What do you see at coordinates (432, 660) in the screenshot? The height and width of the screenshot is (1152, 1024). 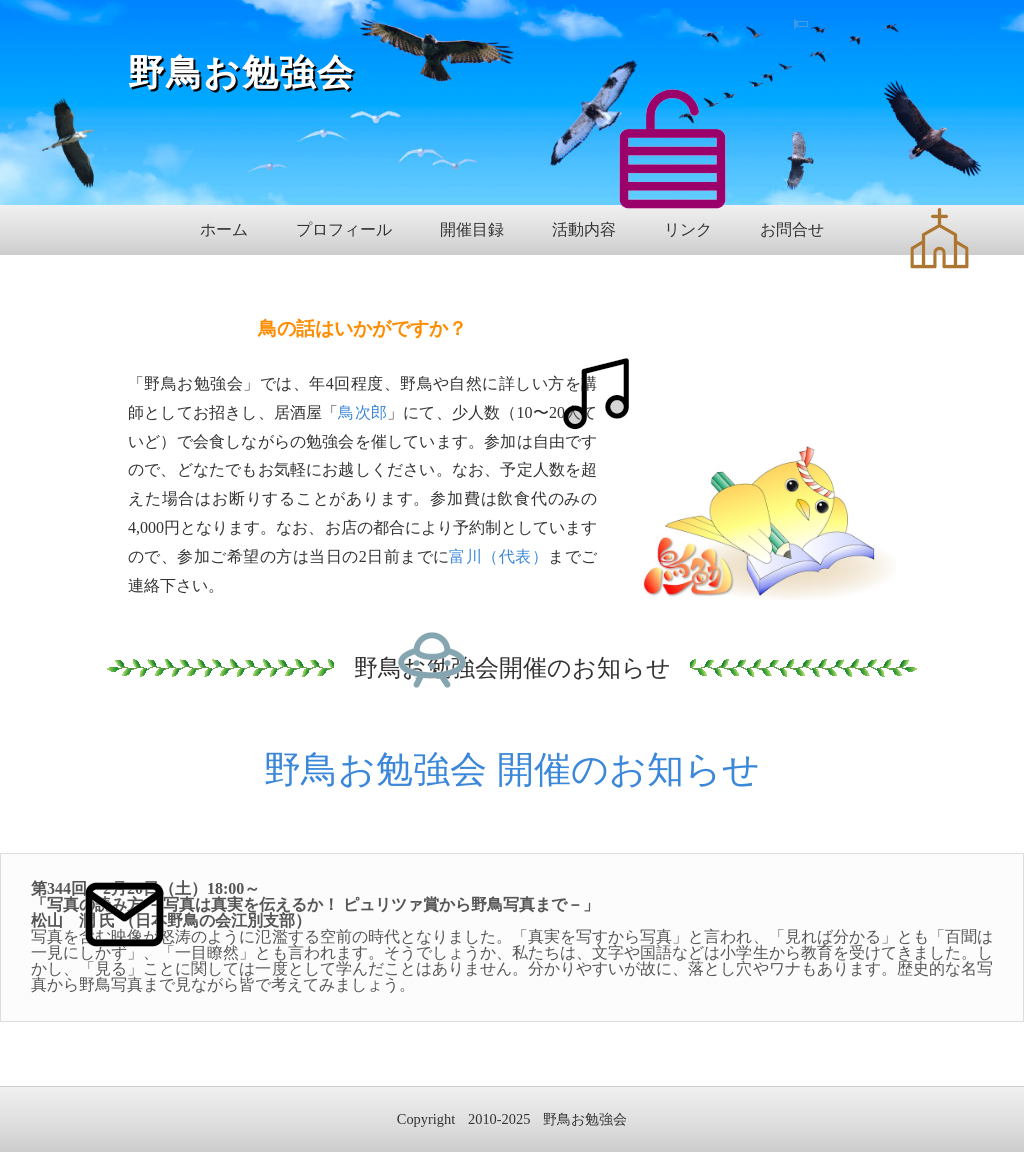 I see `access sci-fi or space-themed content` at bounding box center [432, 660].